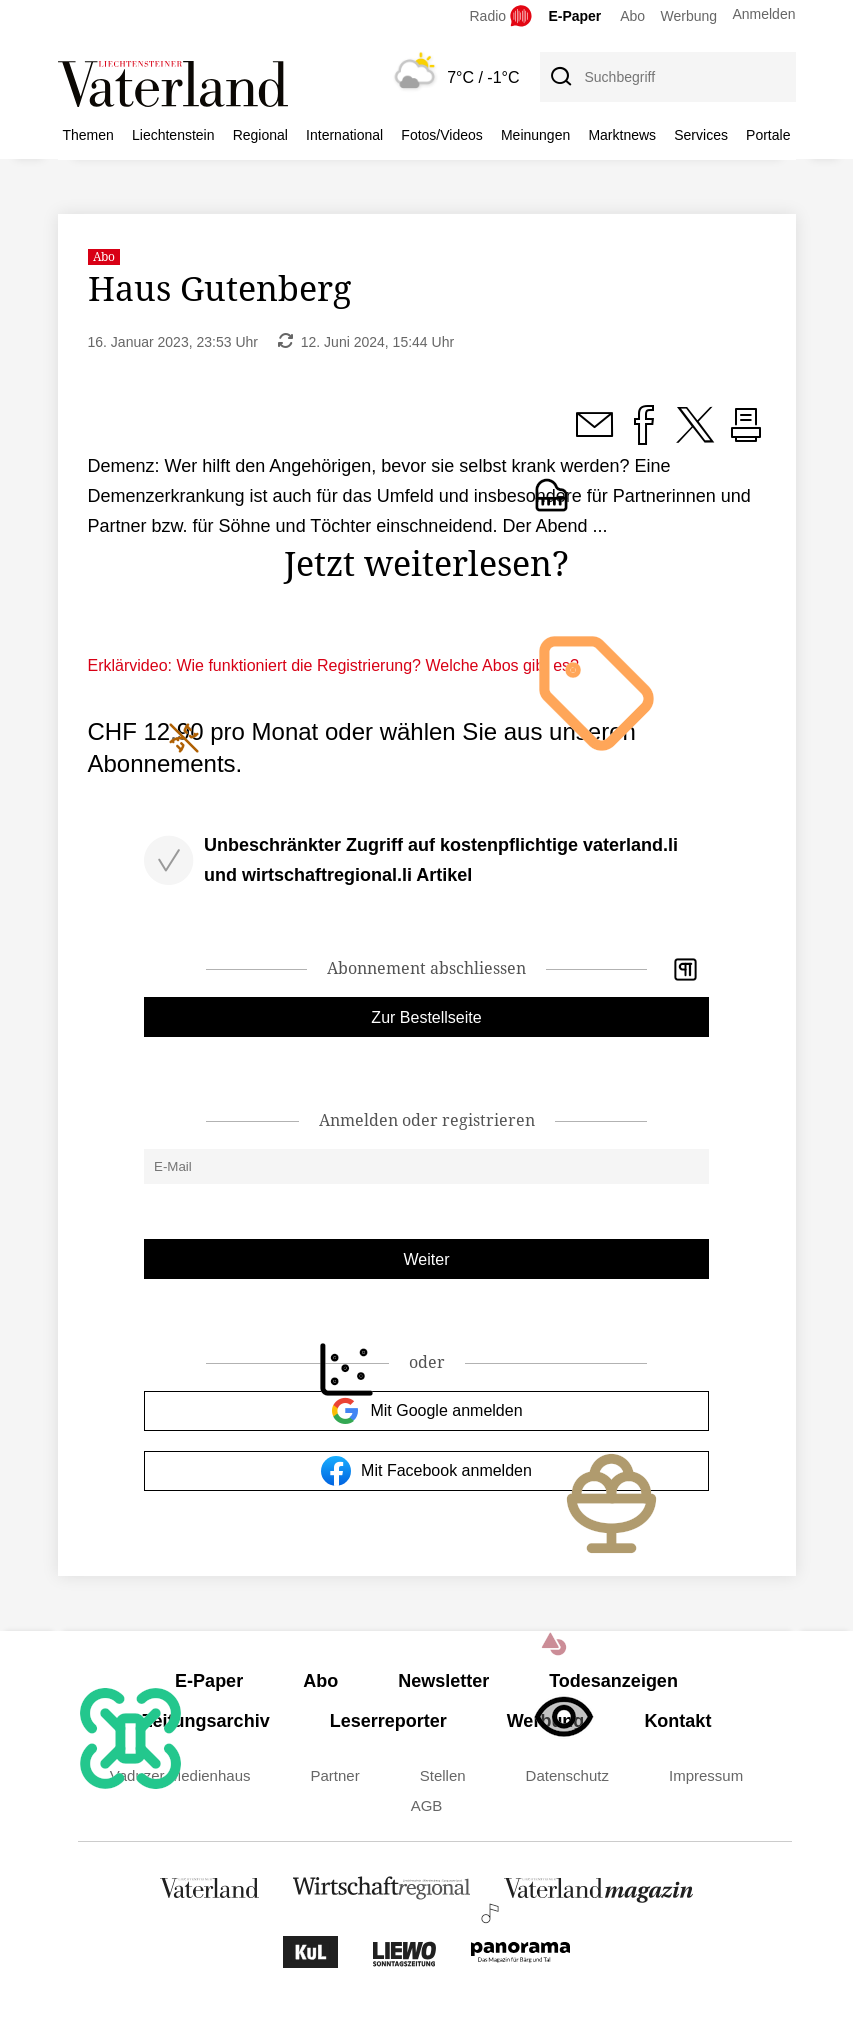 Image resolution: width=853 pixels, height=2030 pixels. I want to click on disable genetic or DNA-related features, so click(184, 738).